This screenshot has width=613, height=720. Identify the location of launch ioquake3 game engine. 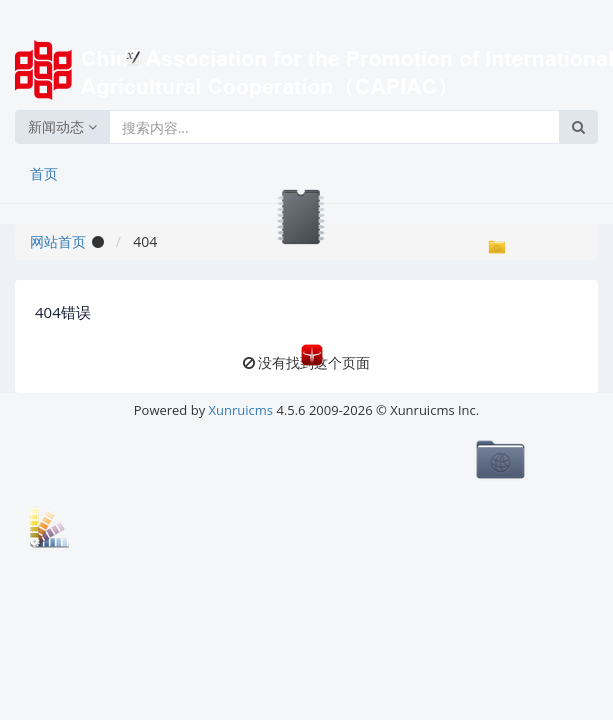
(312, 355).